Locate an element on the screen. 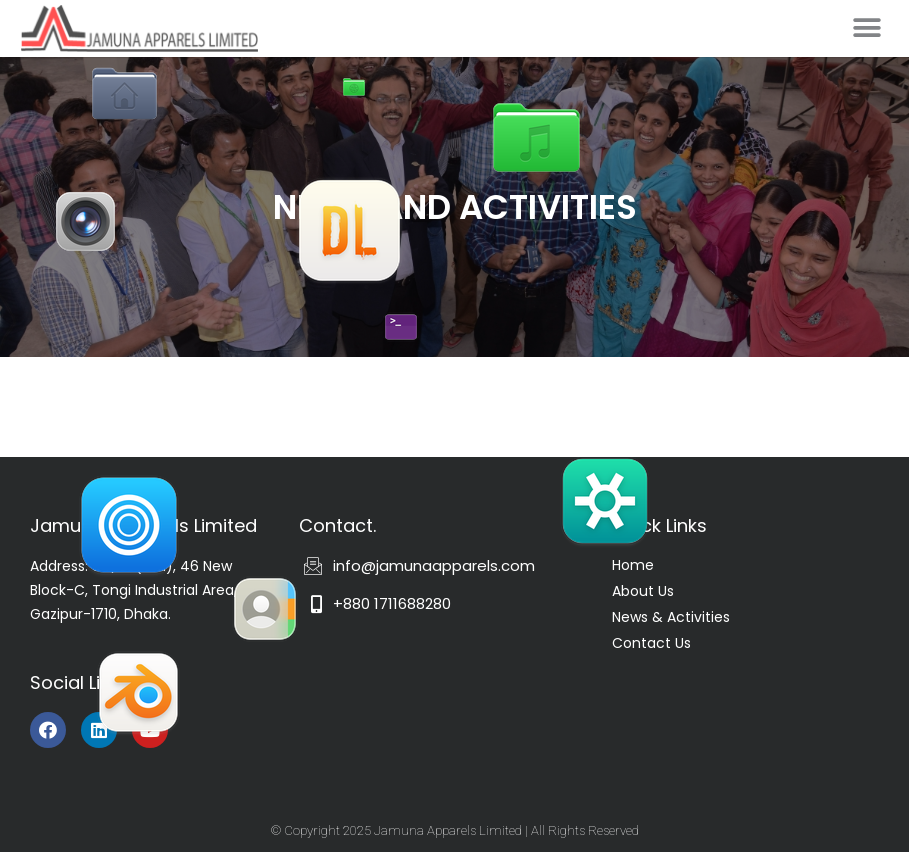  open the camera app is located at coordinates (85, 221).